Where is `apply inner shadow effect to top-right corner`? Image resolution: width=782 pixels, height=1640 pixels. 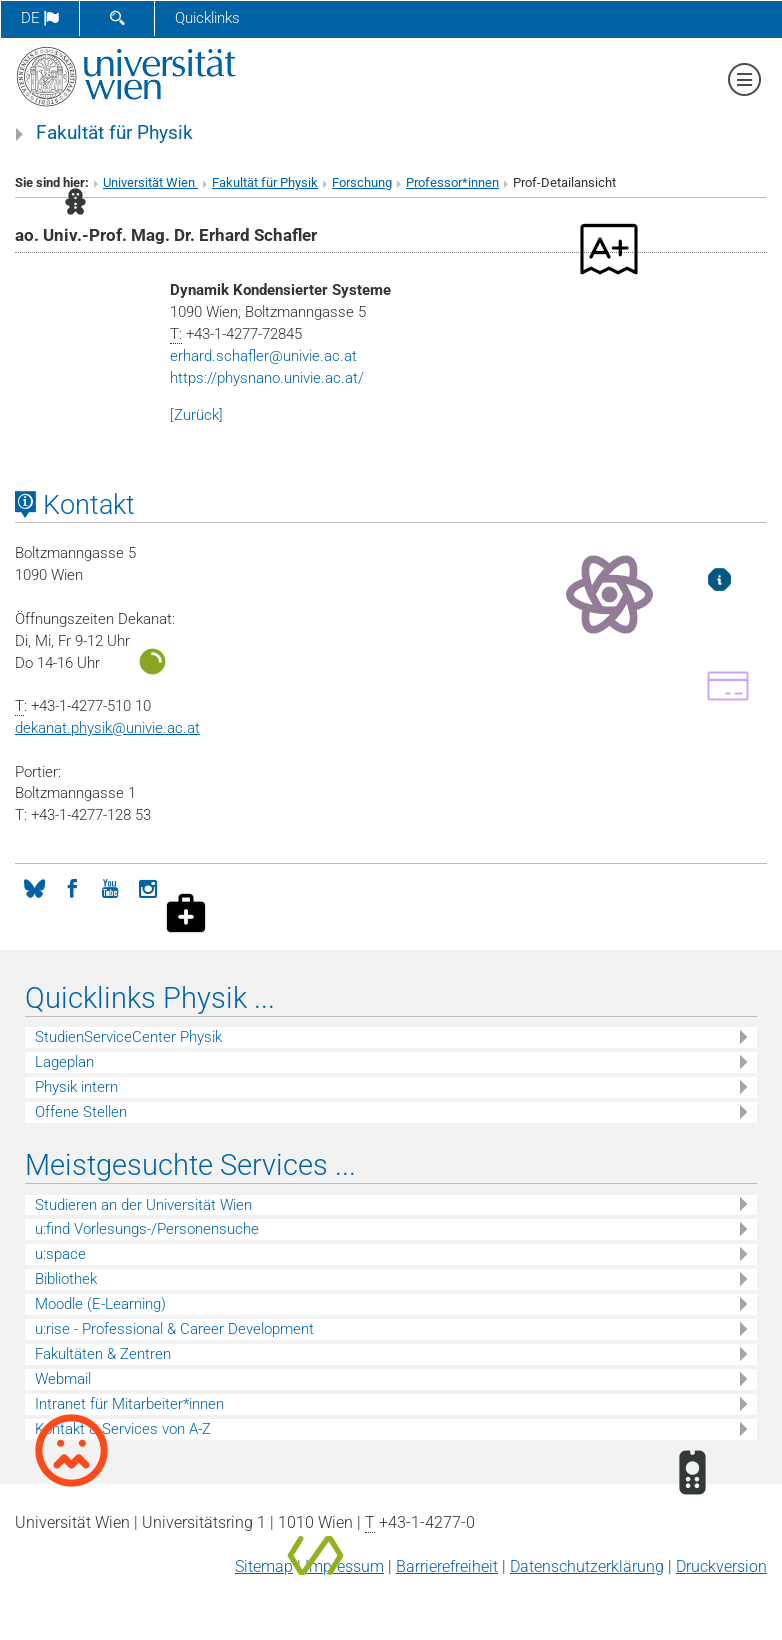
apply inner shadow effect to top-right corner is located at coordinates (152, 661).